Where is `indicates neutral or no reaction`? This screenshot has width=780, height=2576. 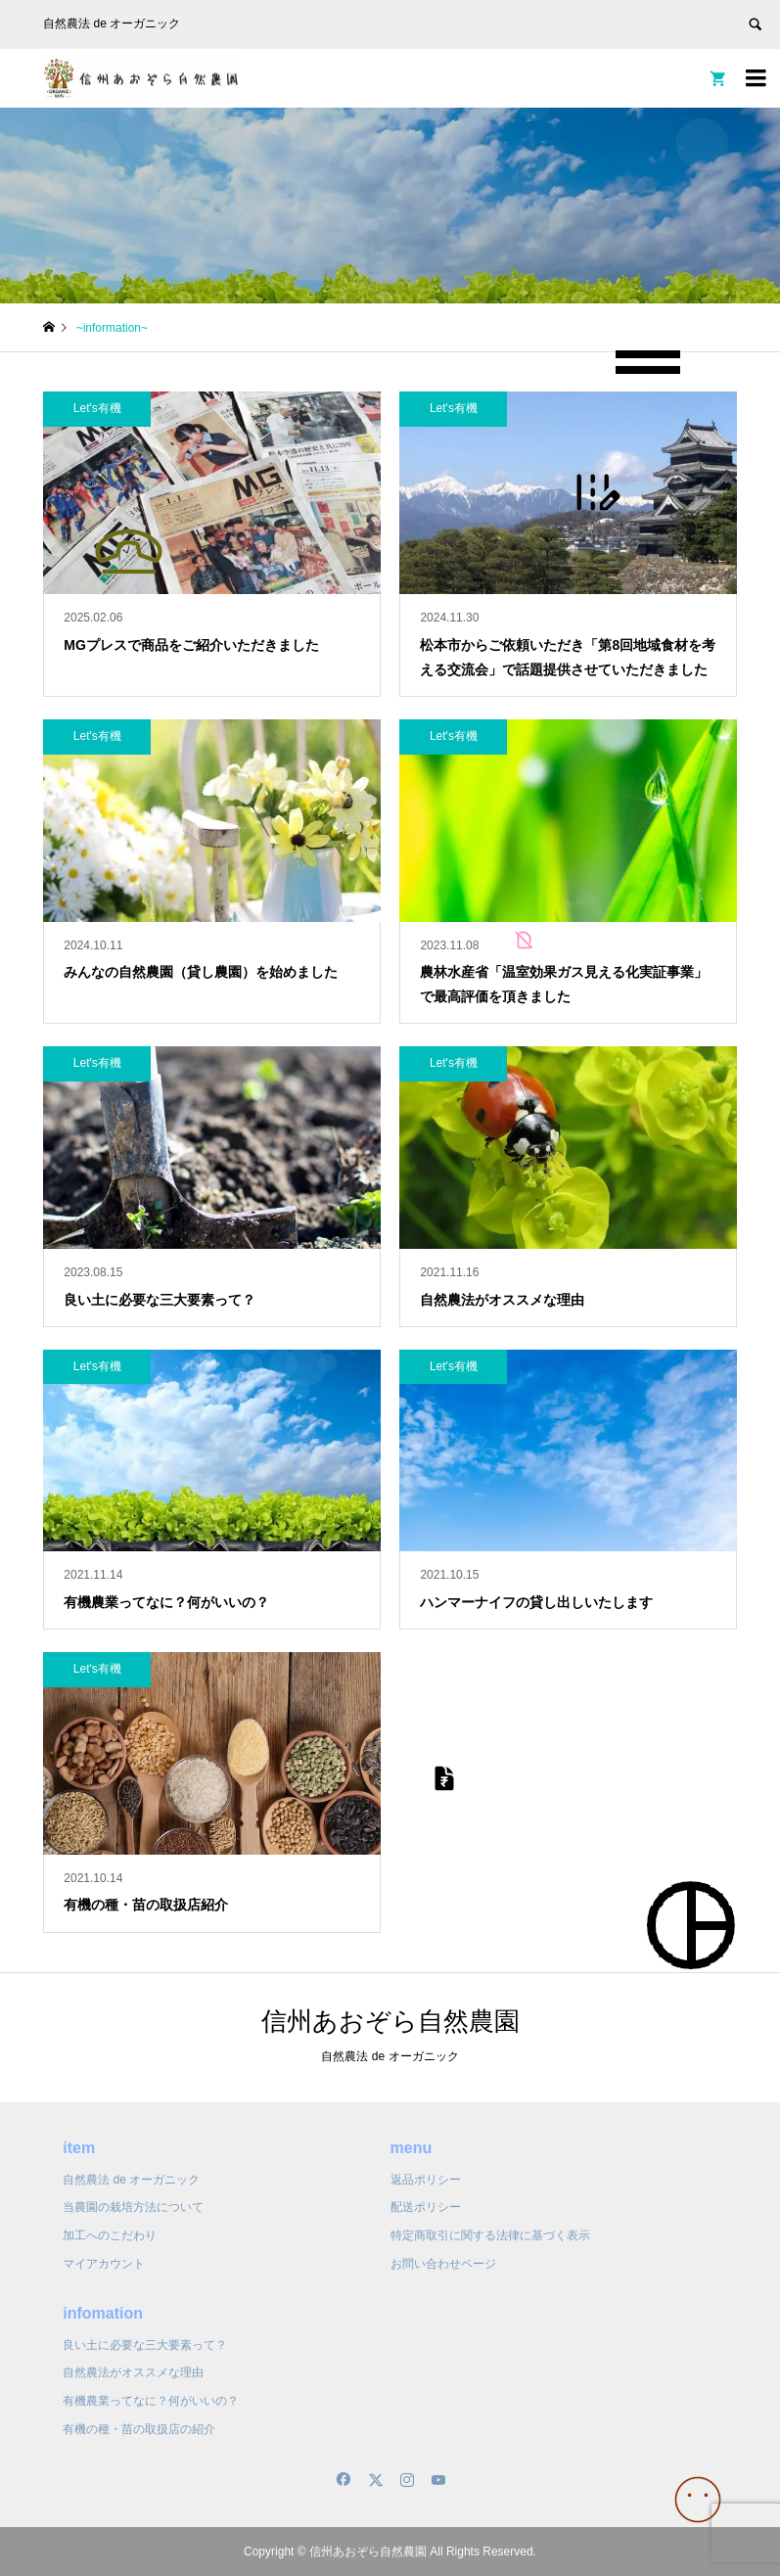 indicates neutral or no reaction is located at coordinates (698, 2500).